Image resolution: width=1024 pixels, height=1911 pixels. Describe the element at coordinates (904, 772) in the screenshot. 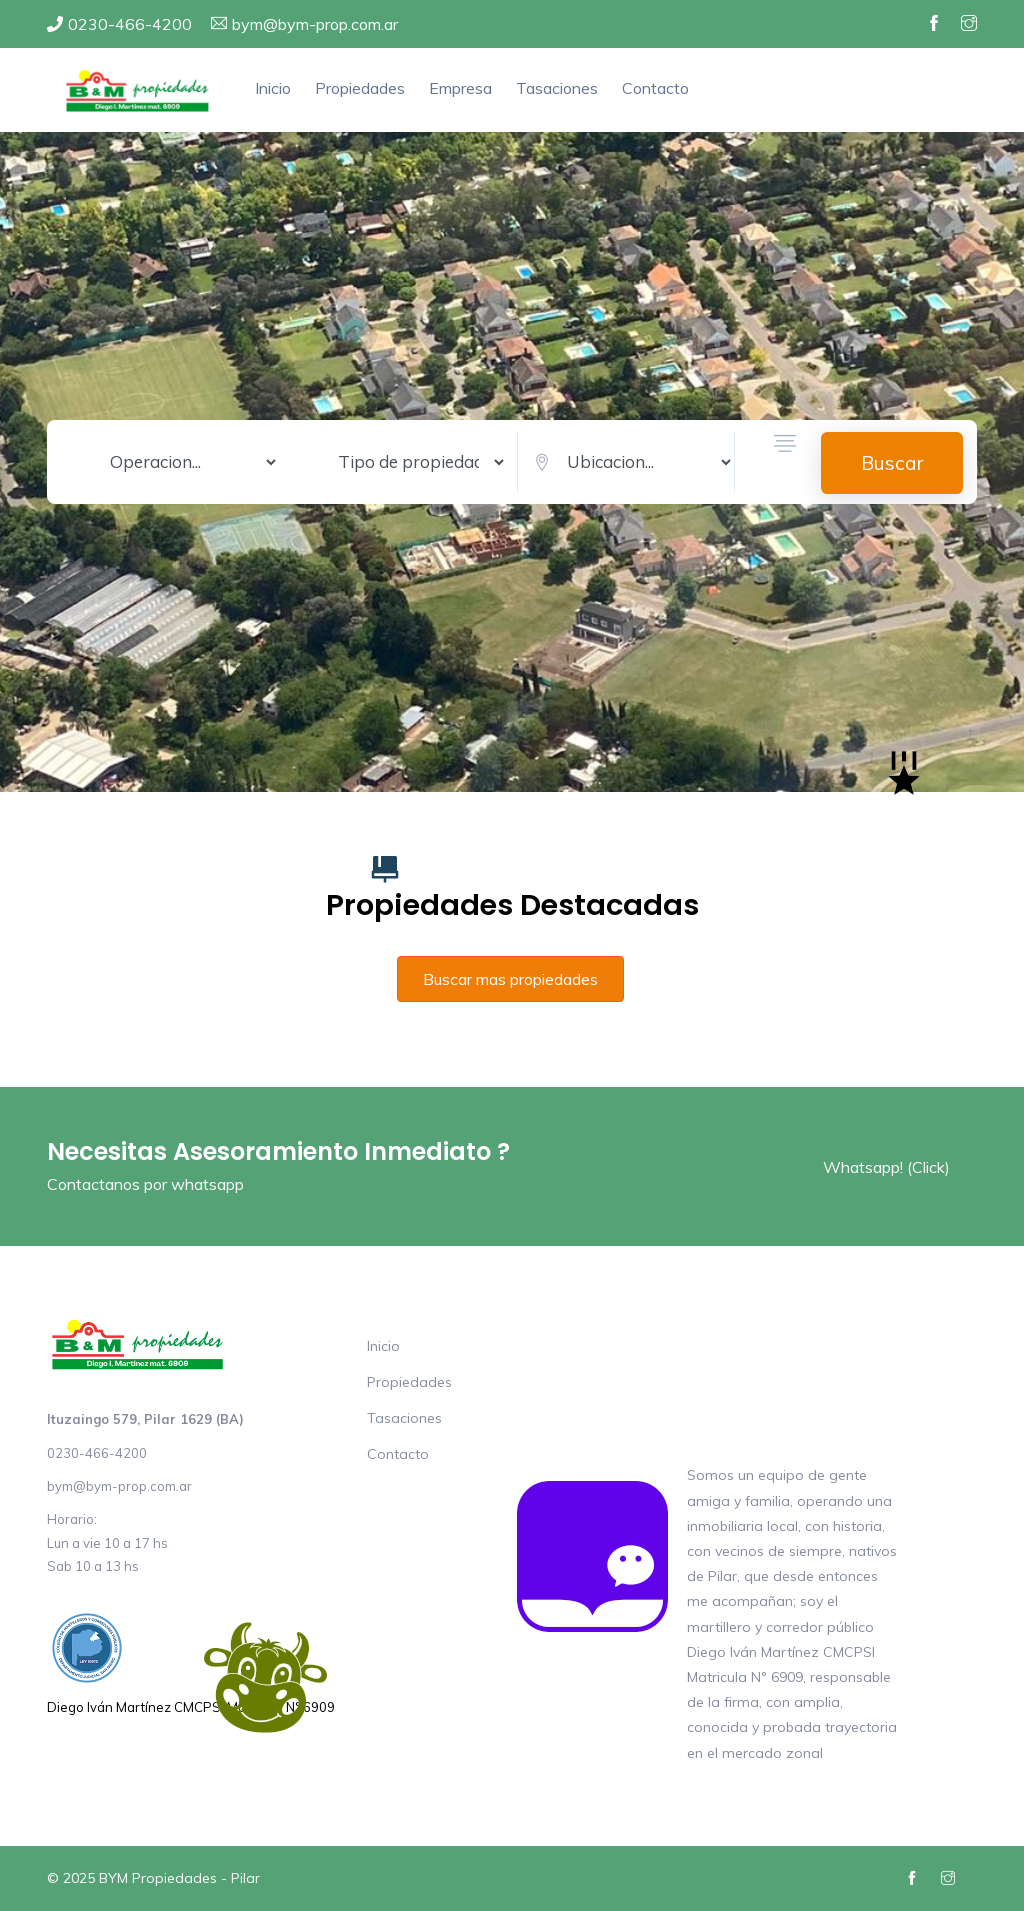

I see `indicates an achievement or award earned` at that location.